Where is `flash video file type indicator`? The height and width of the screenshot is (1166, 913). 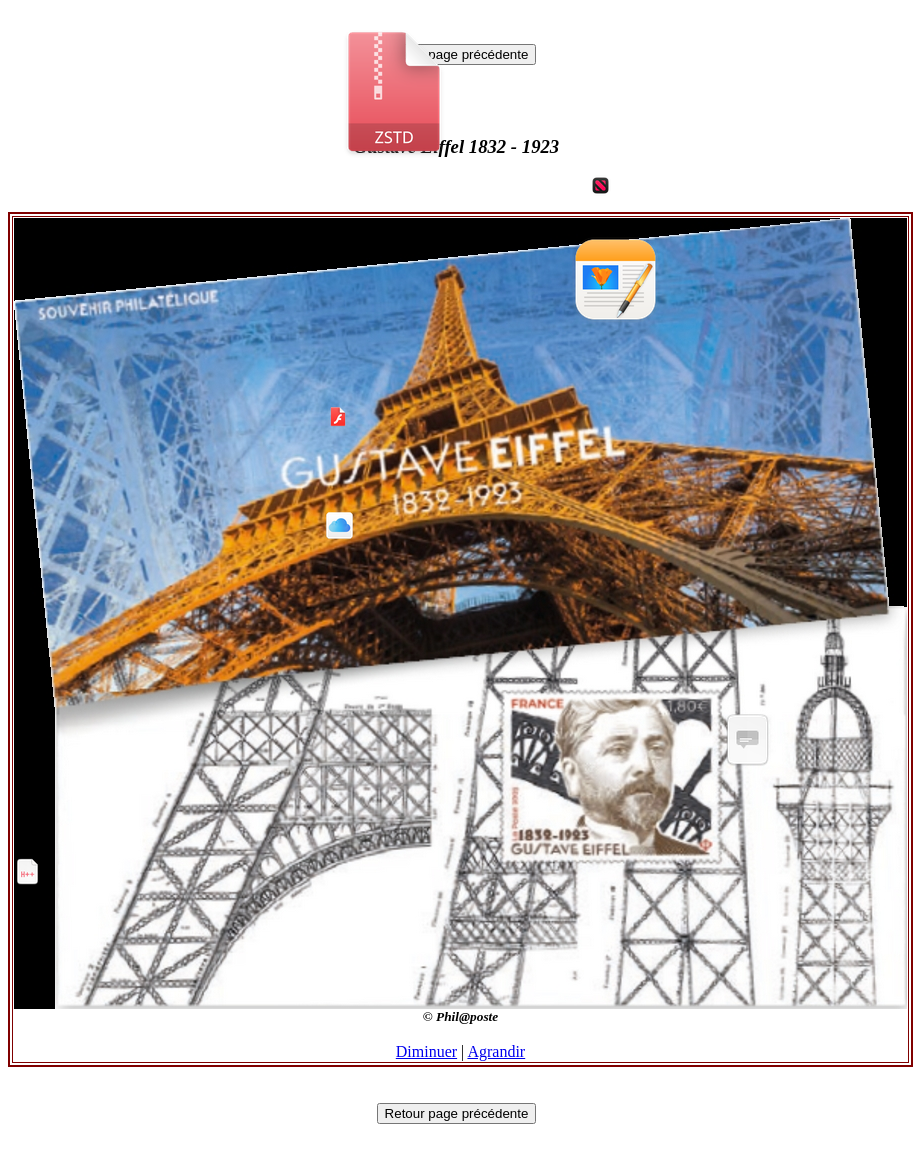
flash video file type indicator is located at coordinates (338, 417).